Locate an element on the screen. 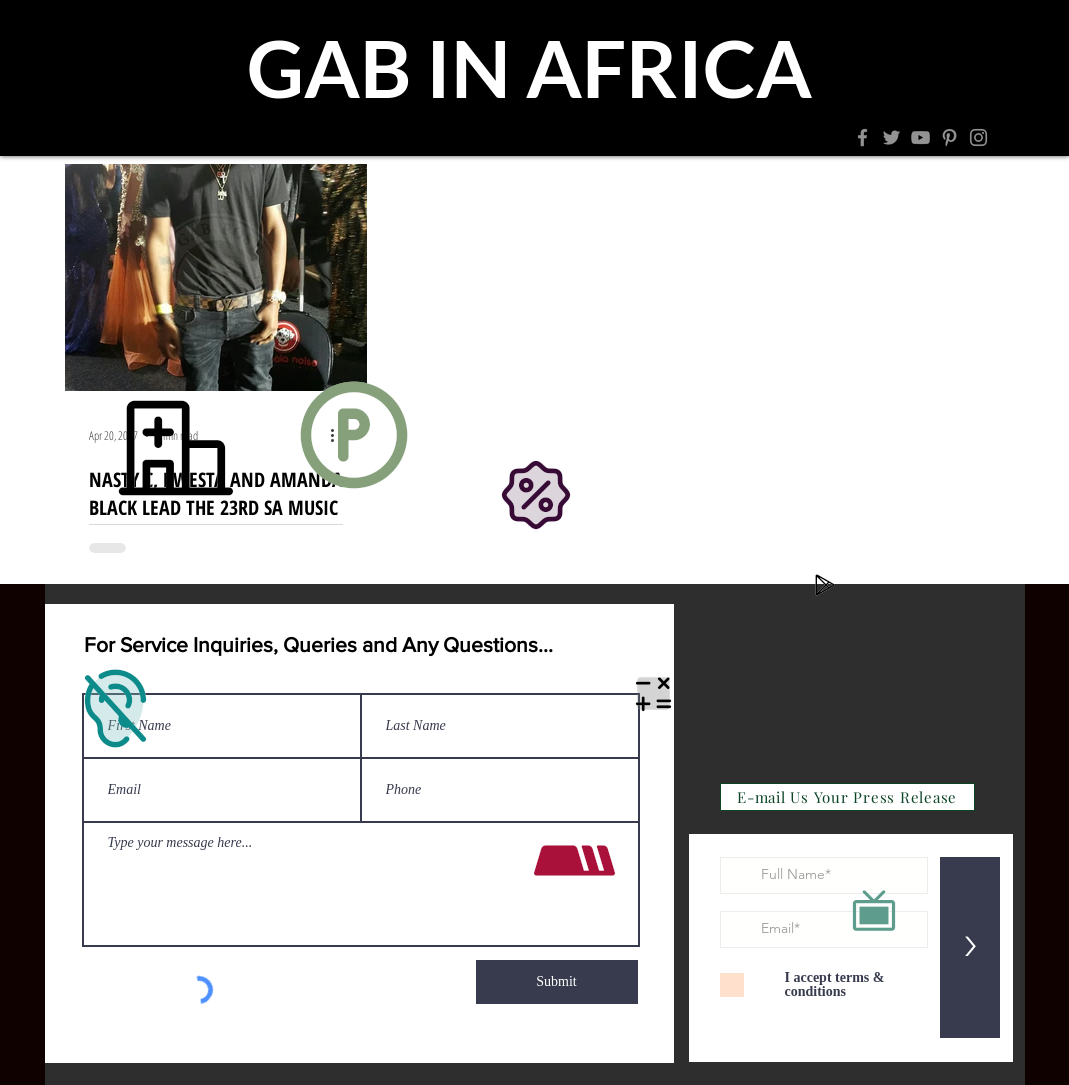 The width and height of the screenshot is (1069, 1085). switch between open browser tabs is located at coordinates (574, 860).